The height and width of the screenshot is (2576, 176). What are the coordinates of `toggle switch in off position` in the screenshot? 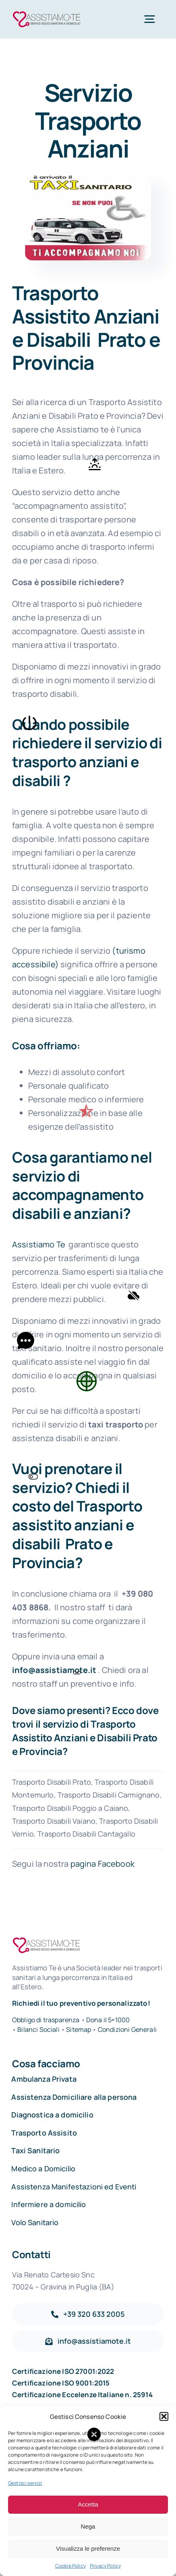 It's located at (33, 1476).